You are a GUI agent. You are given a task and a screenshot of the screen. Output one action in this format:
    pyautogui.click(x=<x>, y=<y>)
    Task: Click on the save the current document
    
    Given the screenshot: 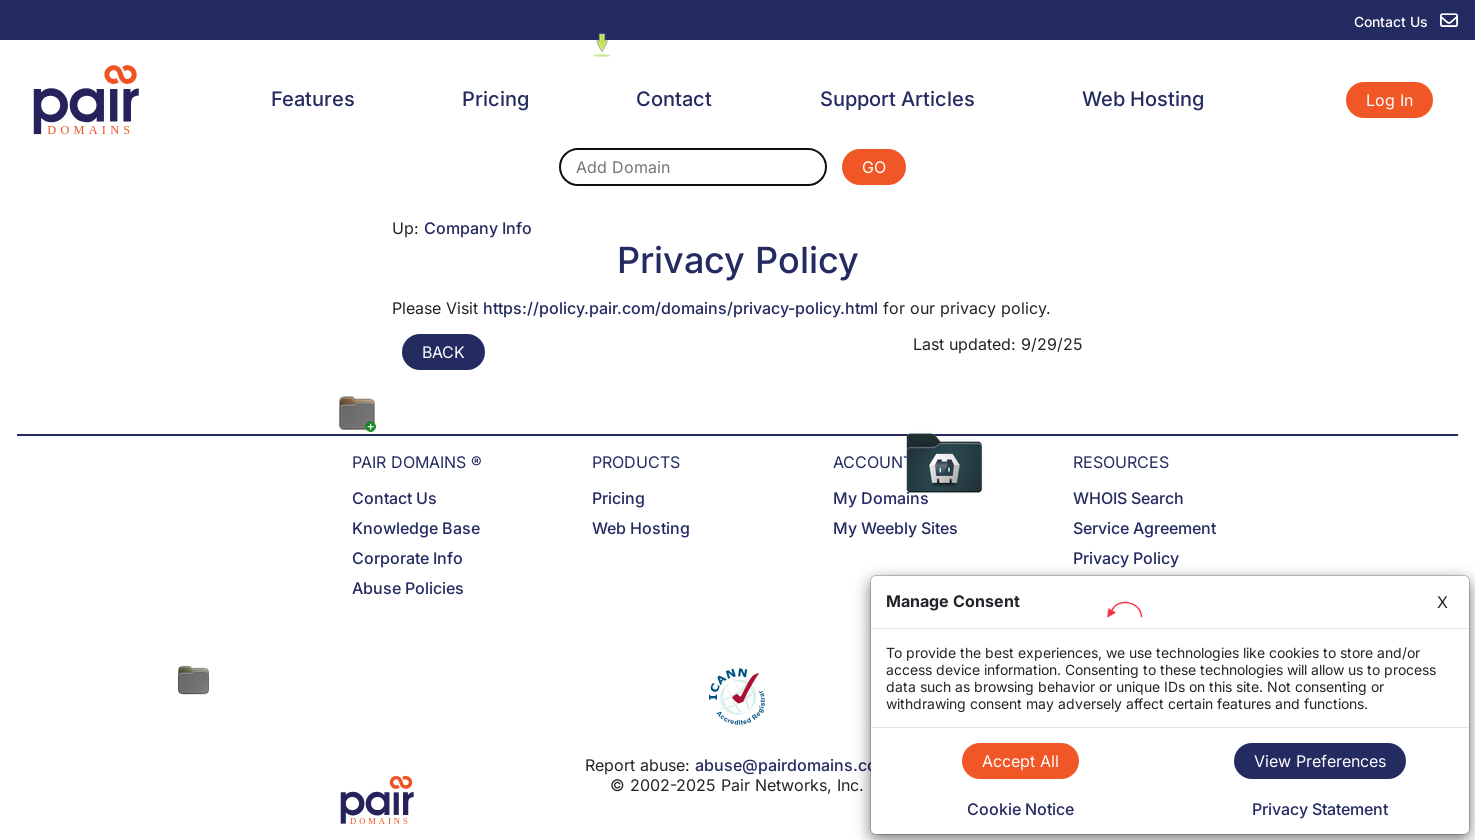 What is the action you would take?
    pyautogui.click(x=602, y=43)
    